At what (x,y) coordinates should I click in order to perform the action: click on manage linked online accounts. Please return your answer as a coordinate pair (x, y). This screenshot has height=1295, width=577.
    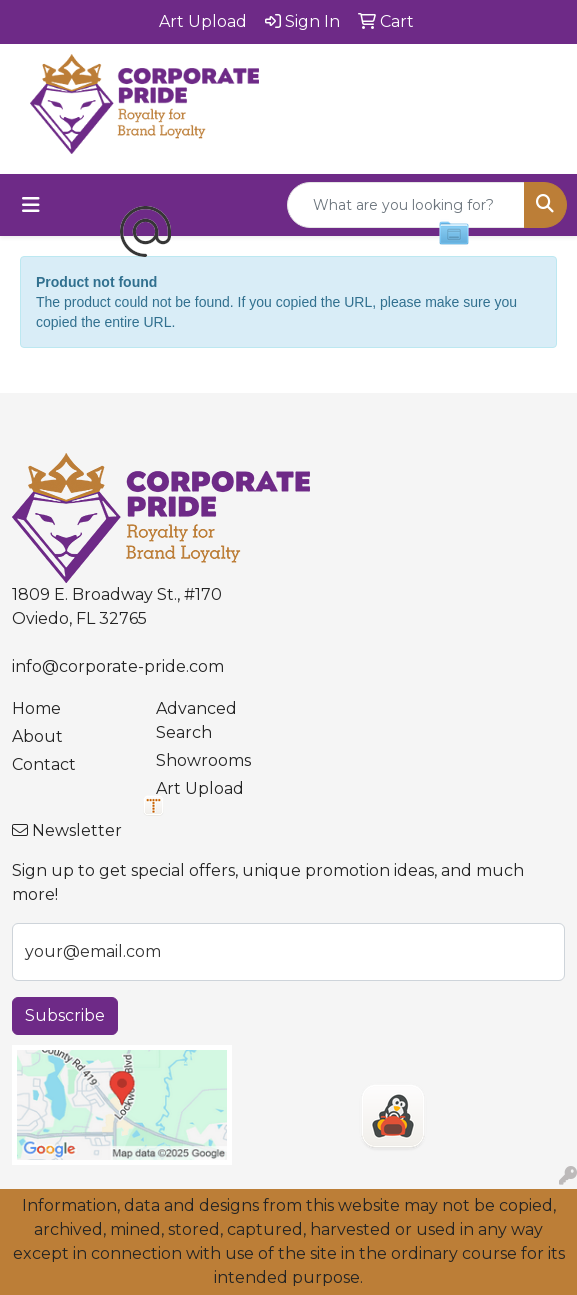
    Looking at the image, I should click on (145, 231).